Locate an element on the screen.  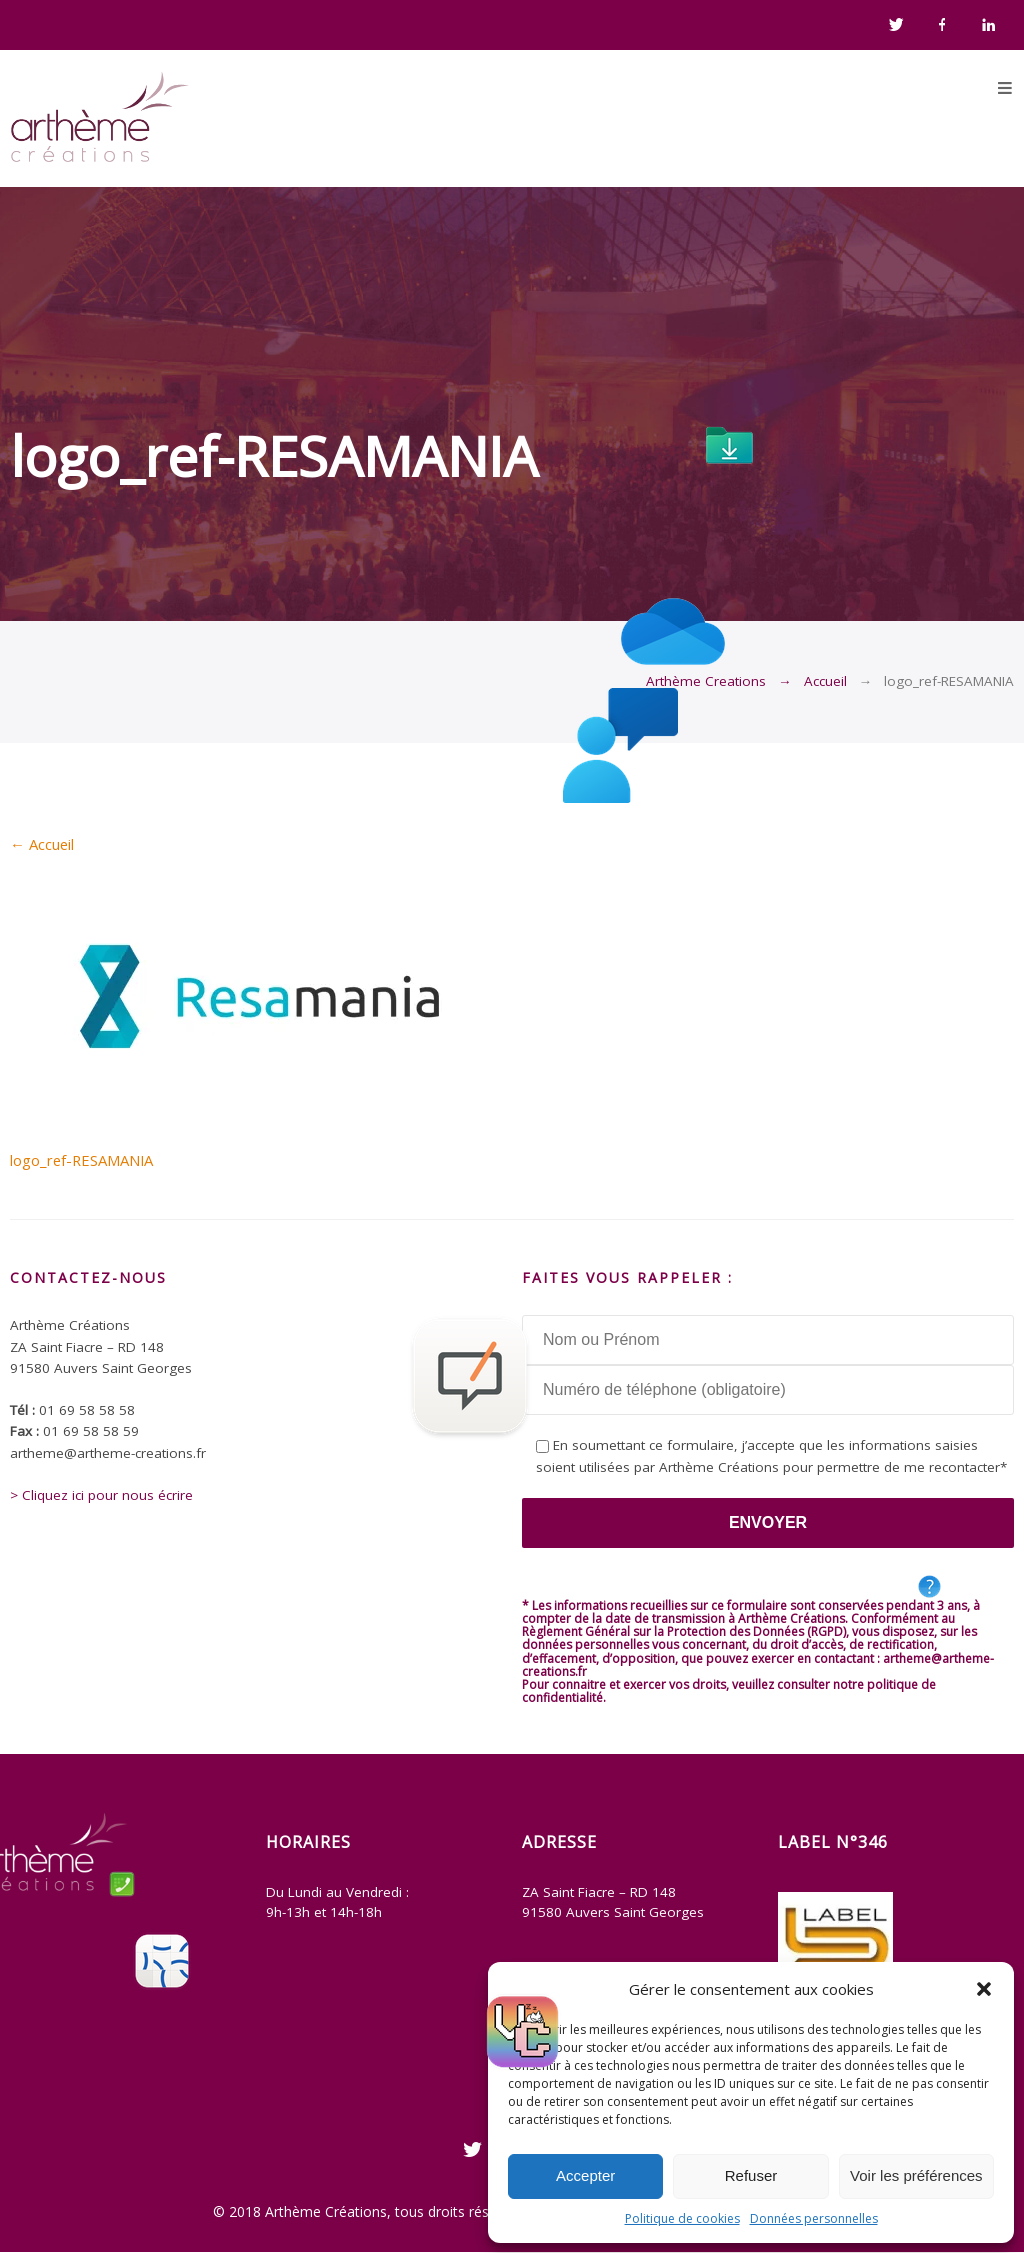
open help documentation is located at coordinates (929, 1586).